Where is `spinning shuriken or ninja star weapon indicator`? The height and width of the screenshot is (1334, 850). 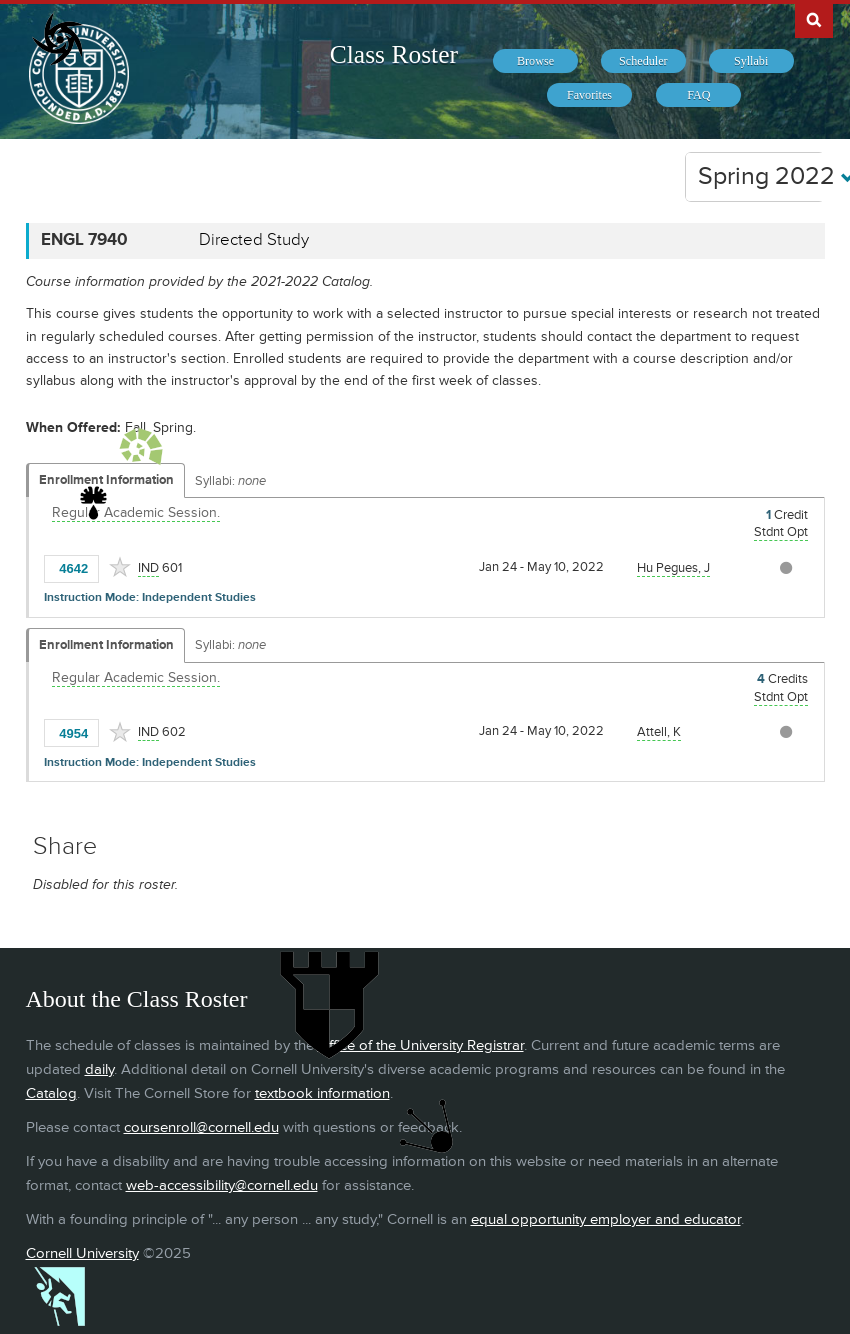 spinning shuriken or ninja star weapon indicator is located at coordinates (58, 39).